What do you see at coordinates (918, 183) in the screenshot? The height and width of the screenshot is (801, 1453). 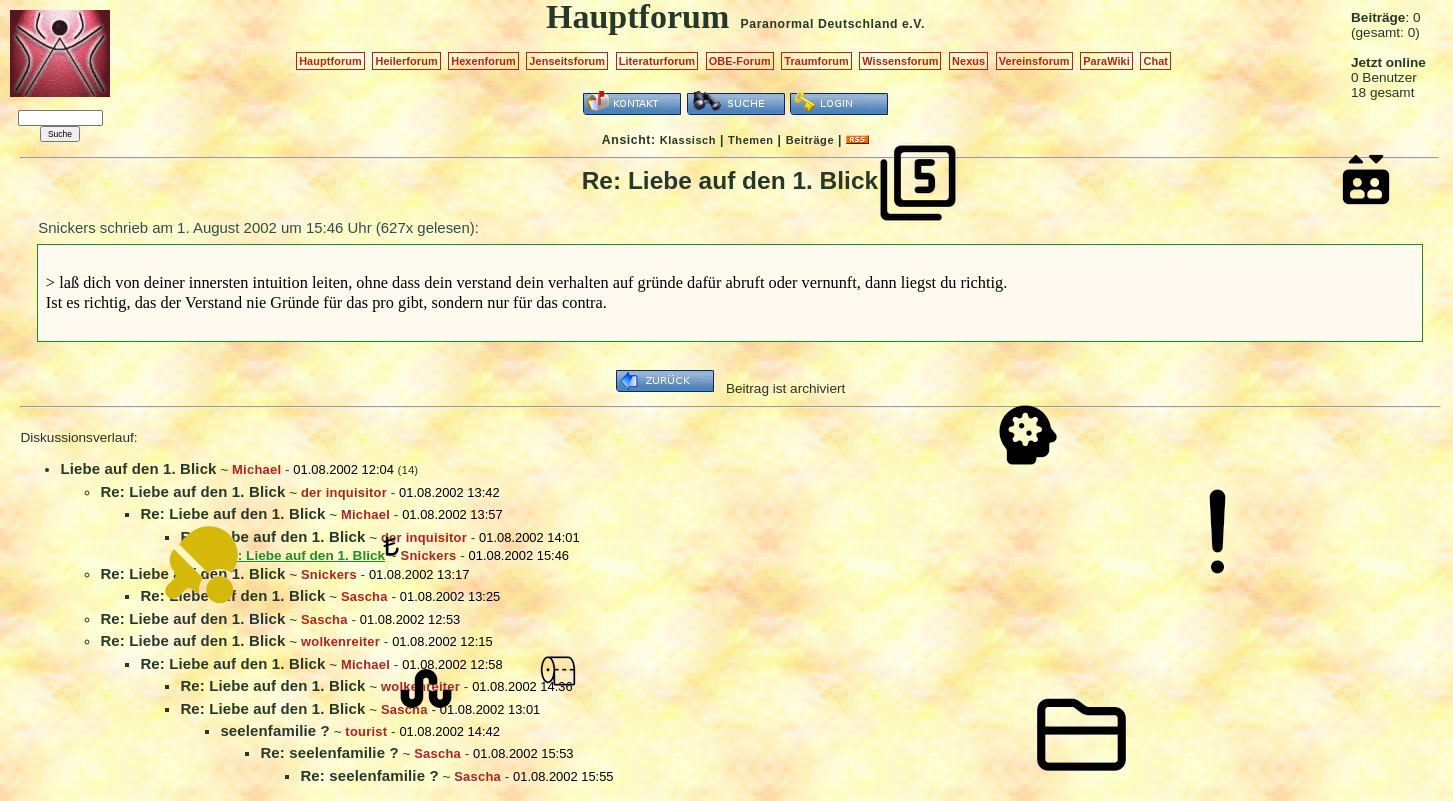 I see `indicates 5 items or layers selected` at bounding box center [918, 183].